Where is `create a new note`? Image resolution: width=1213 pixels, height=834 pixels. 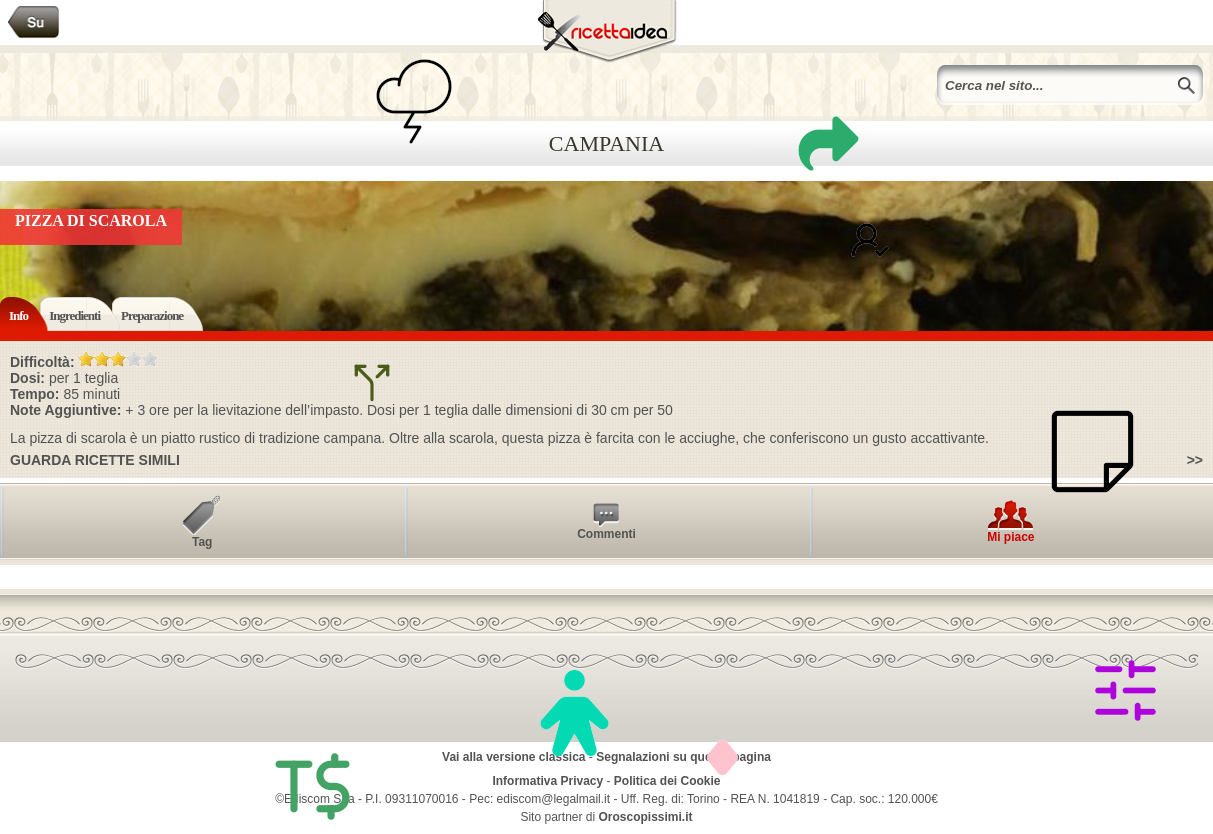
create a new note is located at coordinates (1092, 451).